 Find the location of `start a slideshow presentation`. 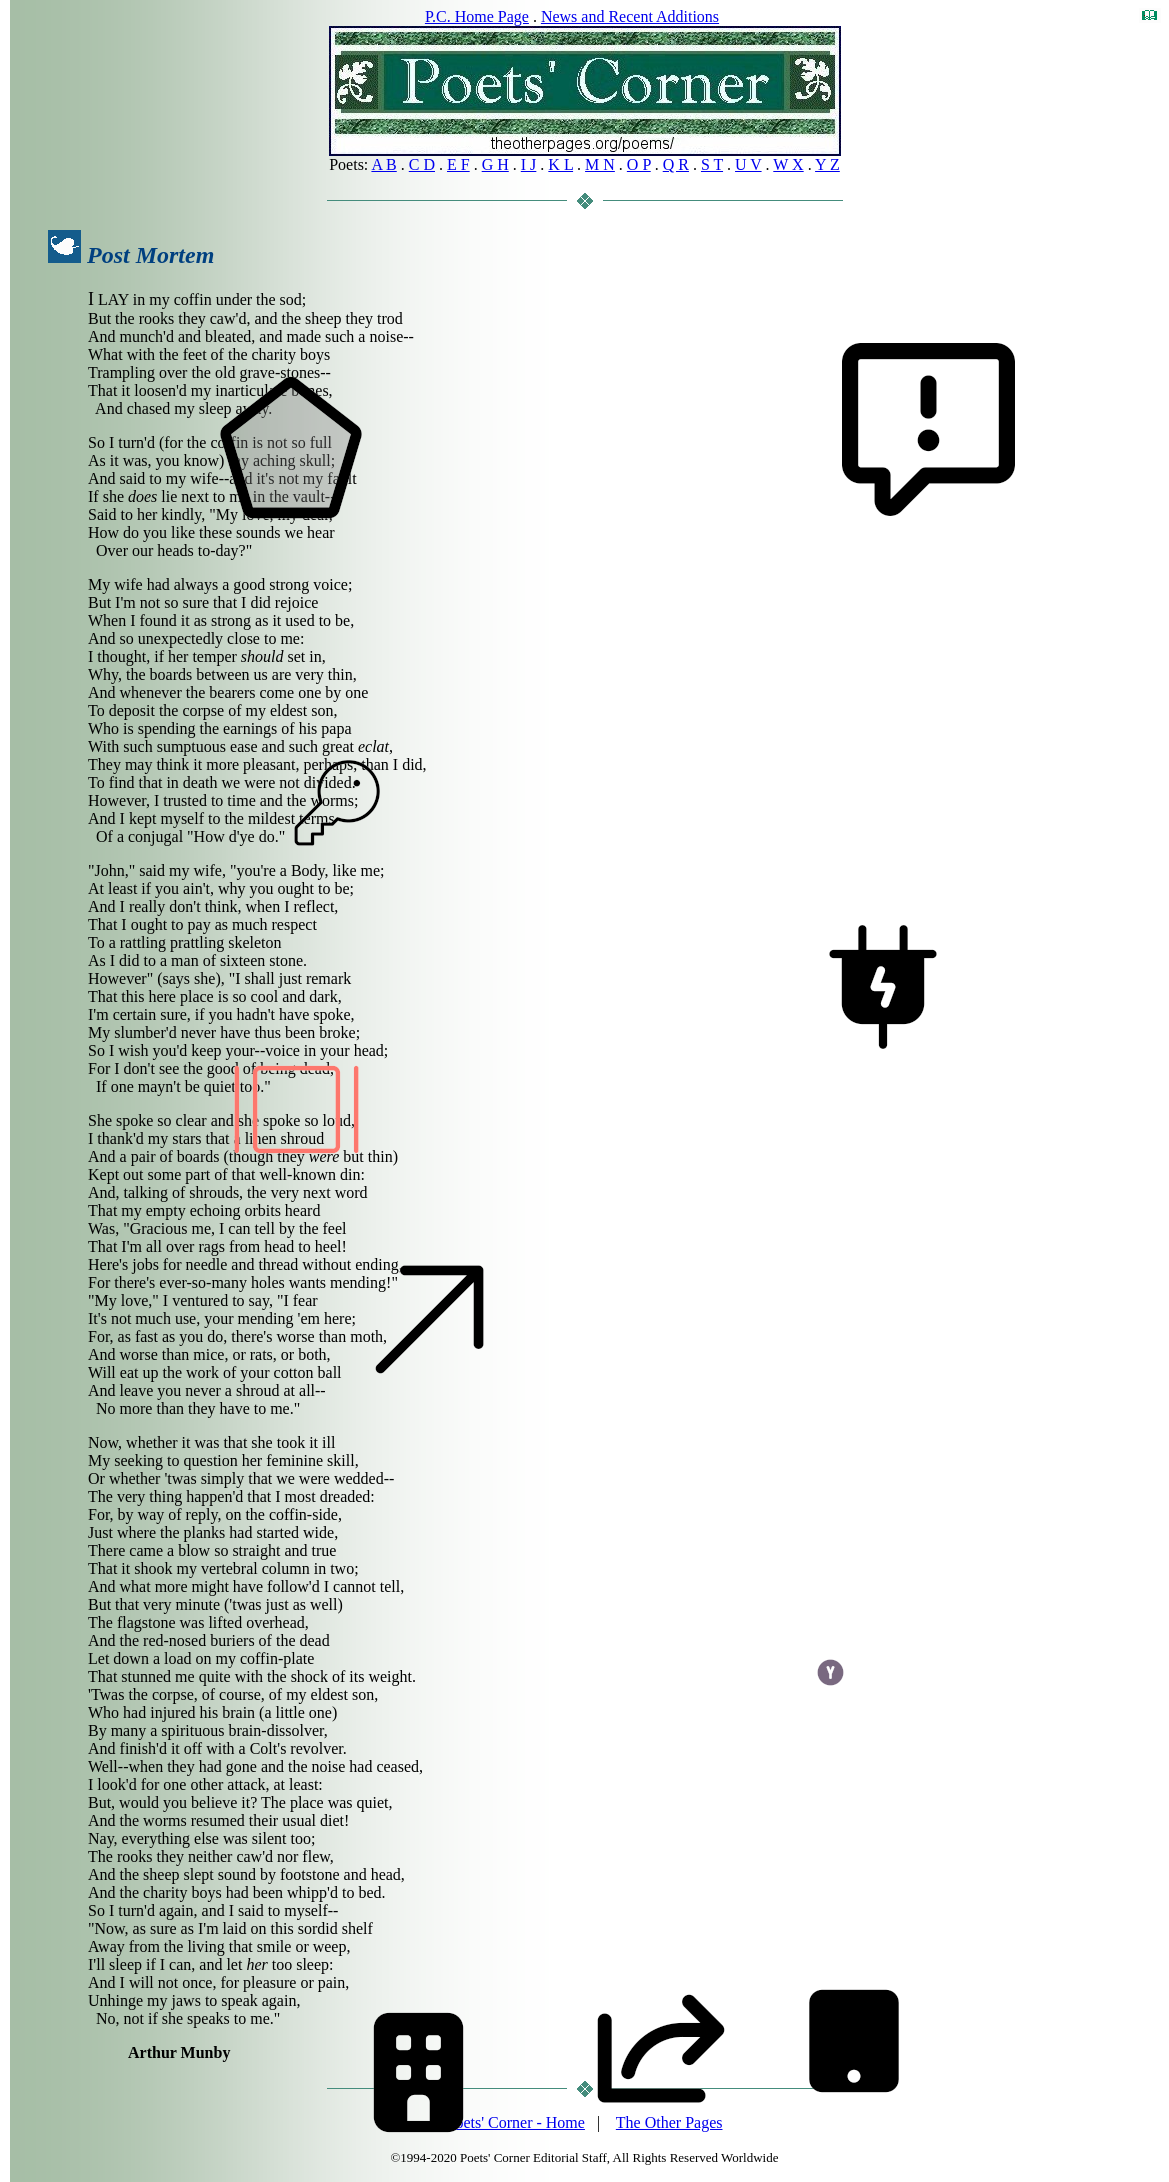

start a slideshow presentation is located at coordinates (296, 1109).